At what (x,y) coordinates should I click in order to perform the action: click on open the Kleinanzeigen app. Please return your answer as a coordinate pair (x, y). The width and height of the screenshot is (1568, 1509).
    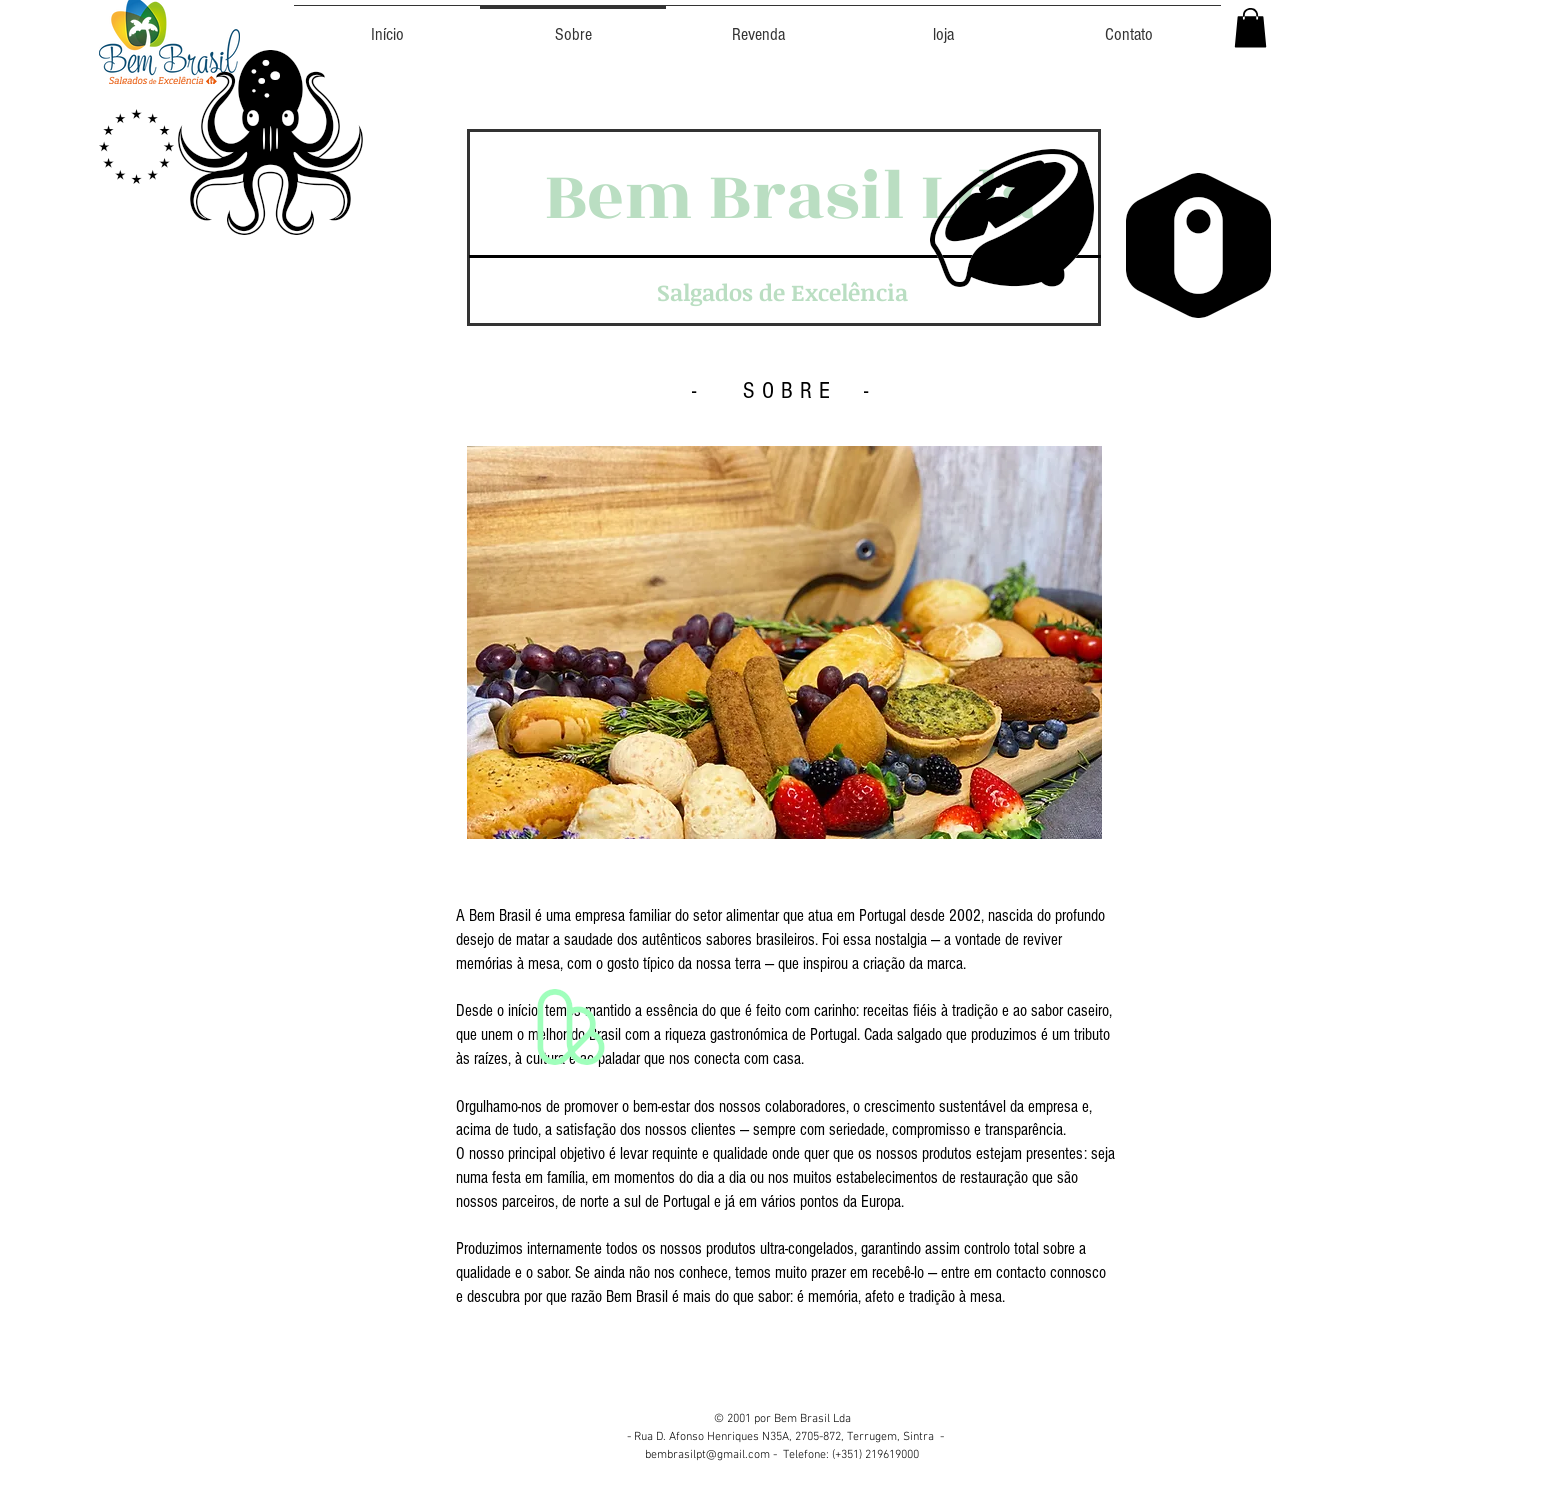
    Looking at the image, I should click on (571, 1027).